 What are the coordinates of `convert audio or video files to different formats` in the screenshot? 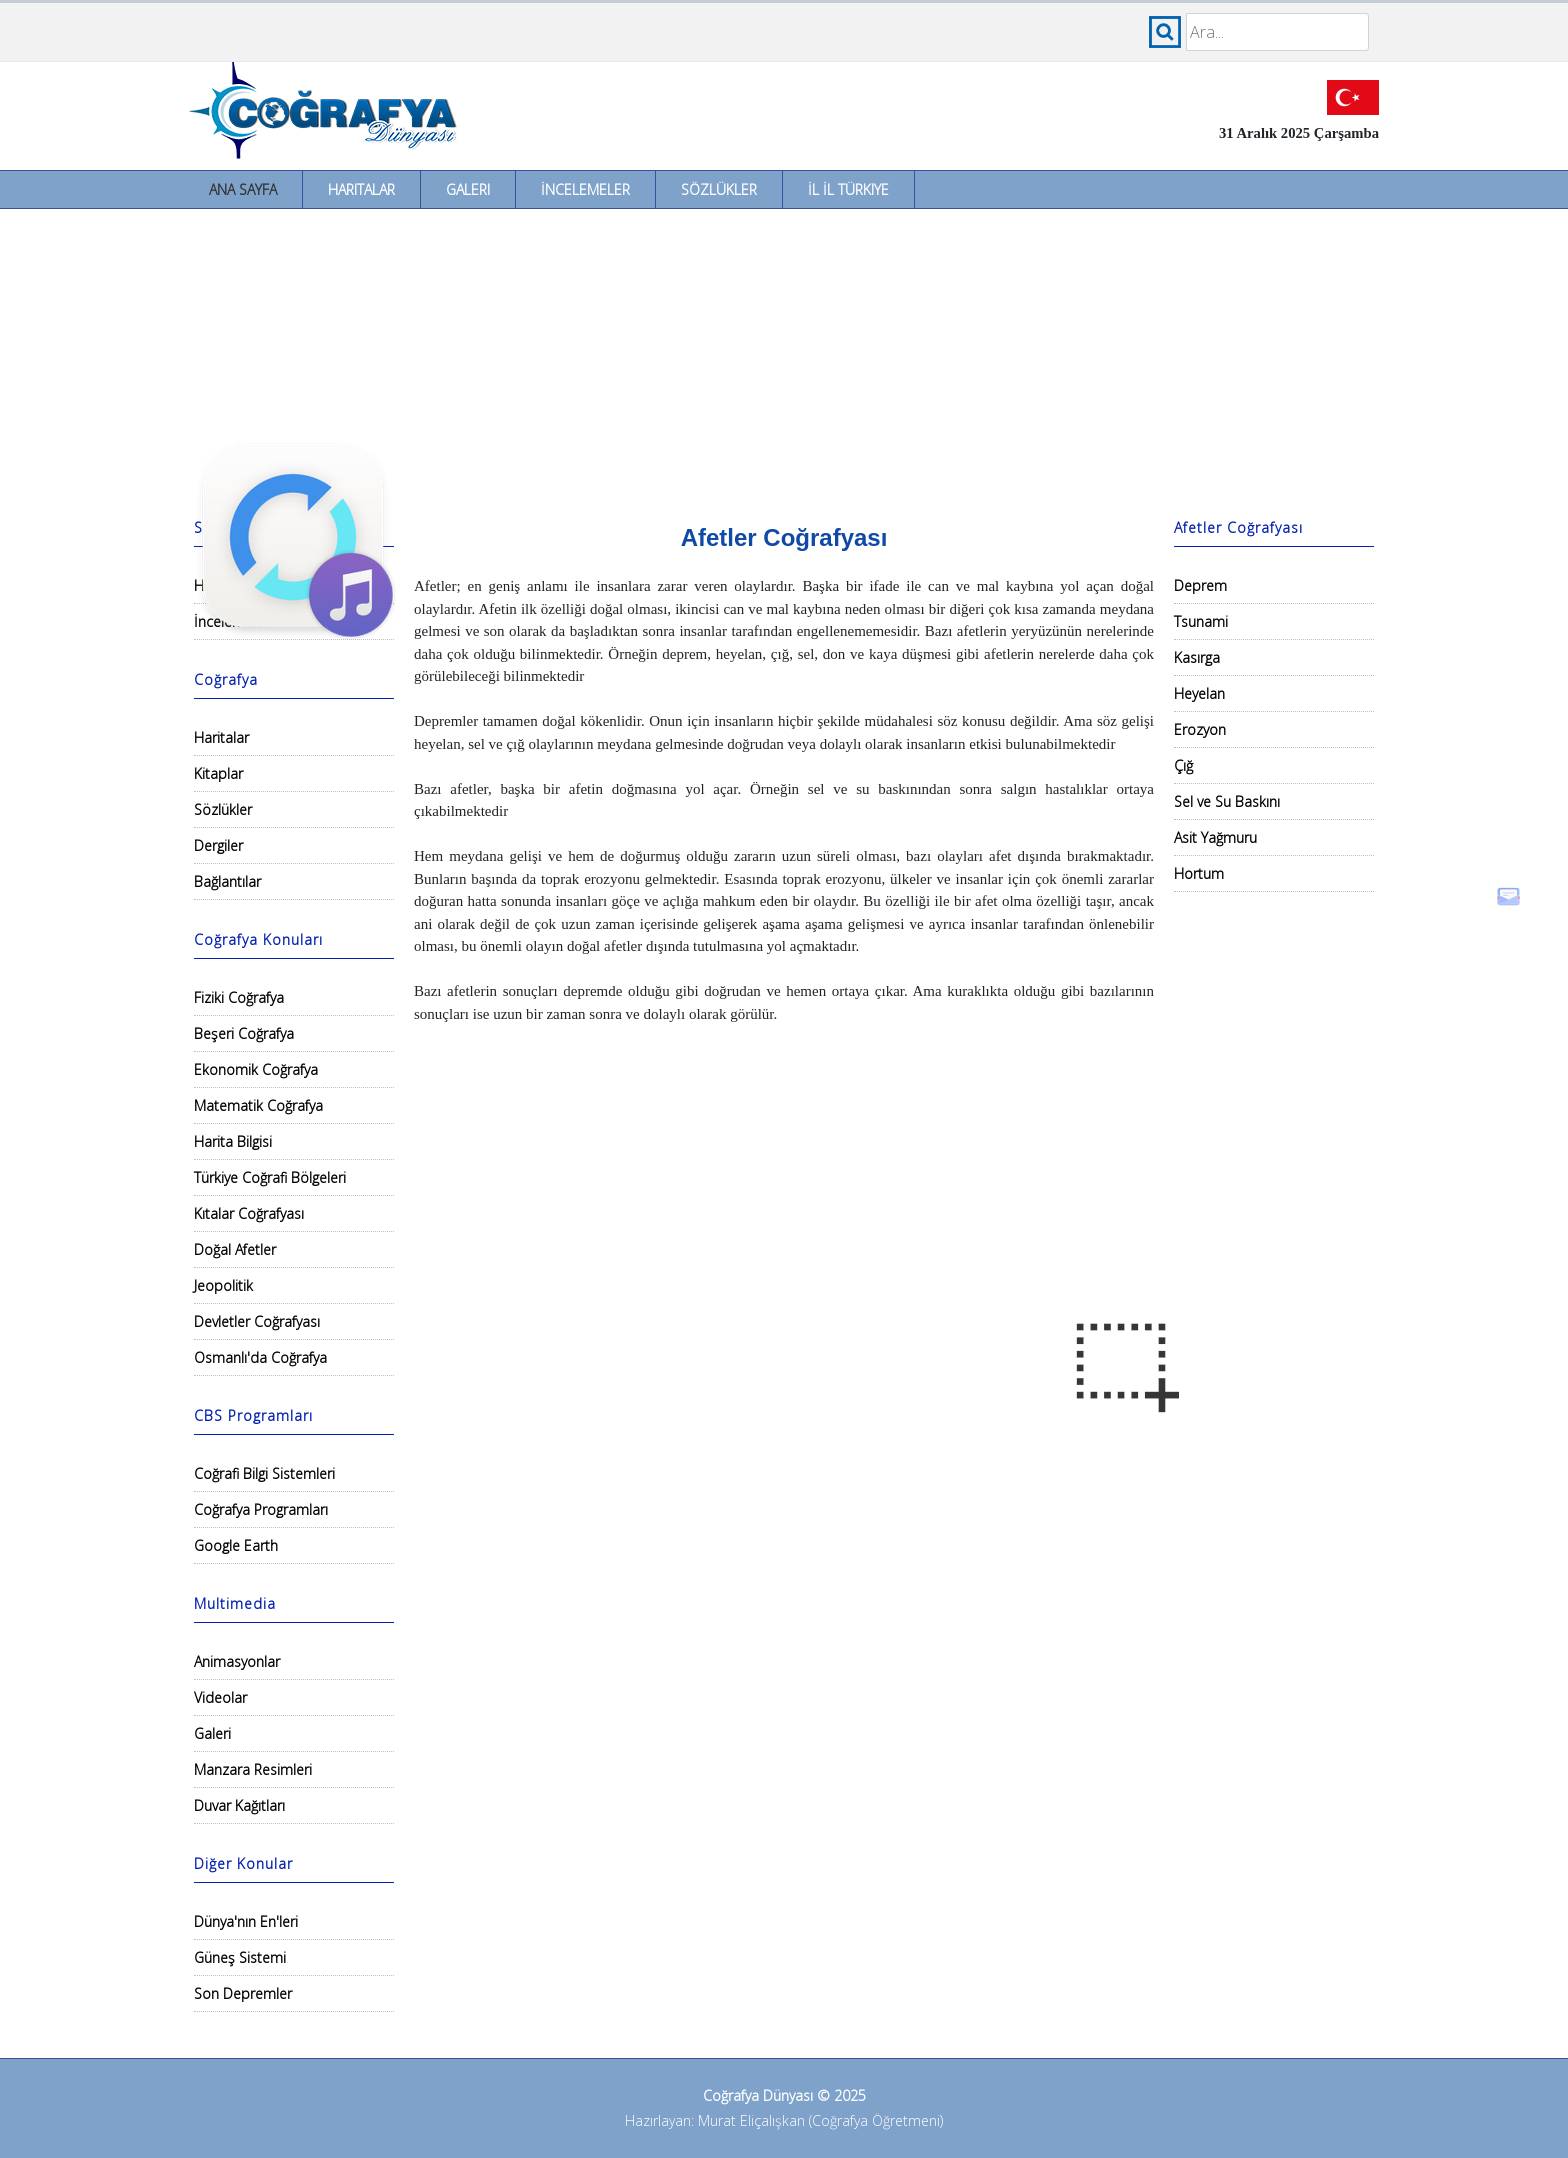 It's located at (293, 537).